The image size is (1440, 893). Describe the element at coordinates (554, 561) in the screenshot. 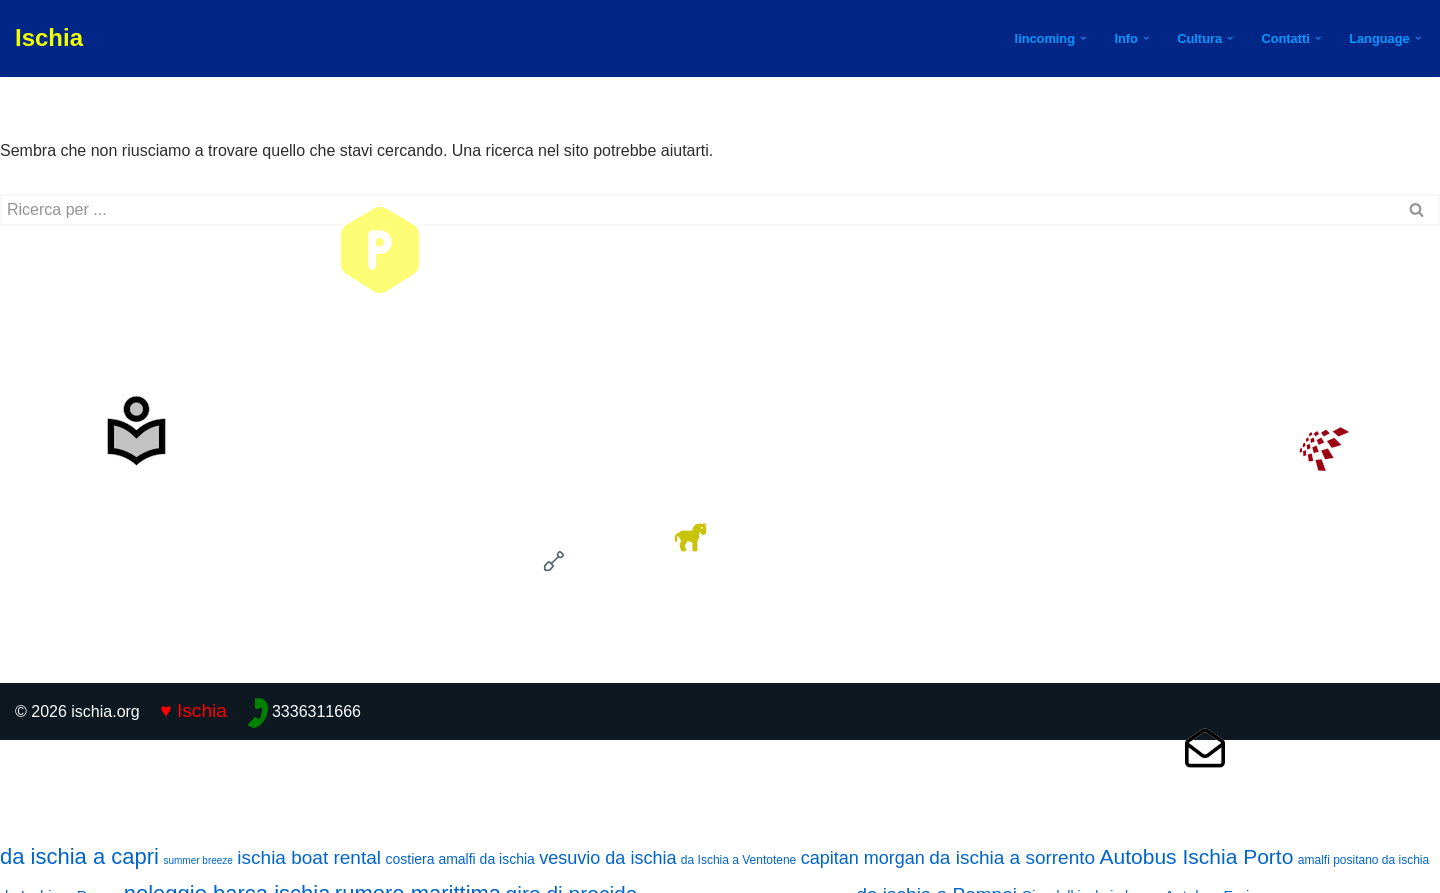

I see `access gardening or landscaping tools` at that location.